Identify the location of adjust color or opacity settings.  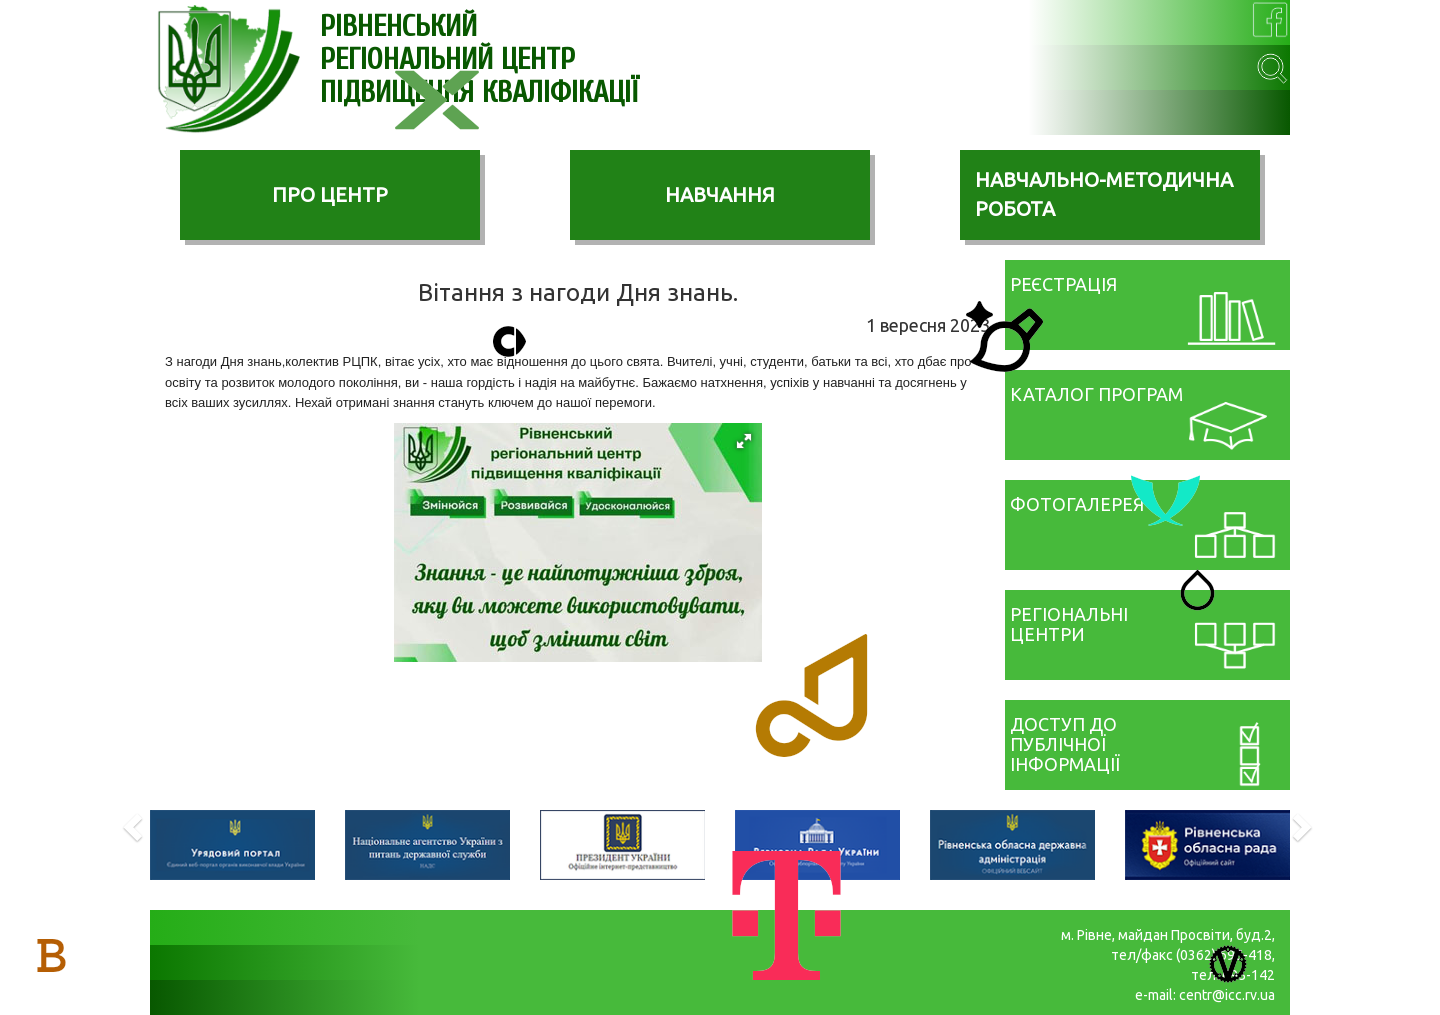
(1197, 591).